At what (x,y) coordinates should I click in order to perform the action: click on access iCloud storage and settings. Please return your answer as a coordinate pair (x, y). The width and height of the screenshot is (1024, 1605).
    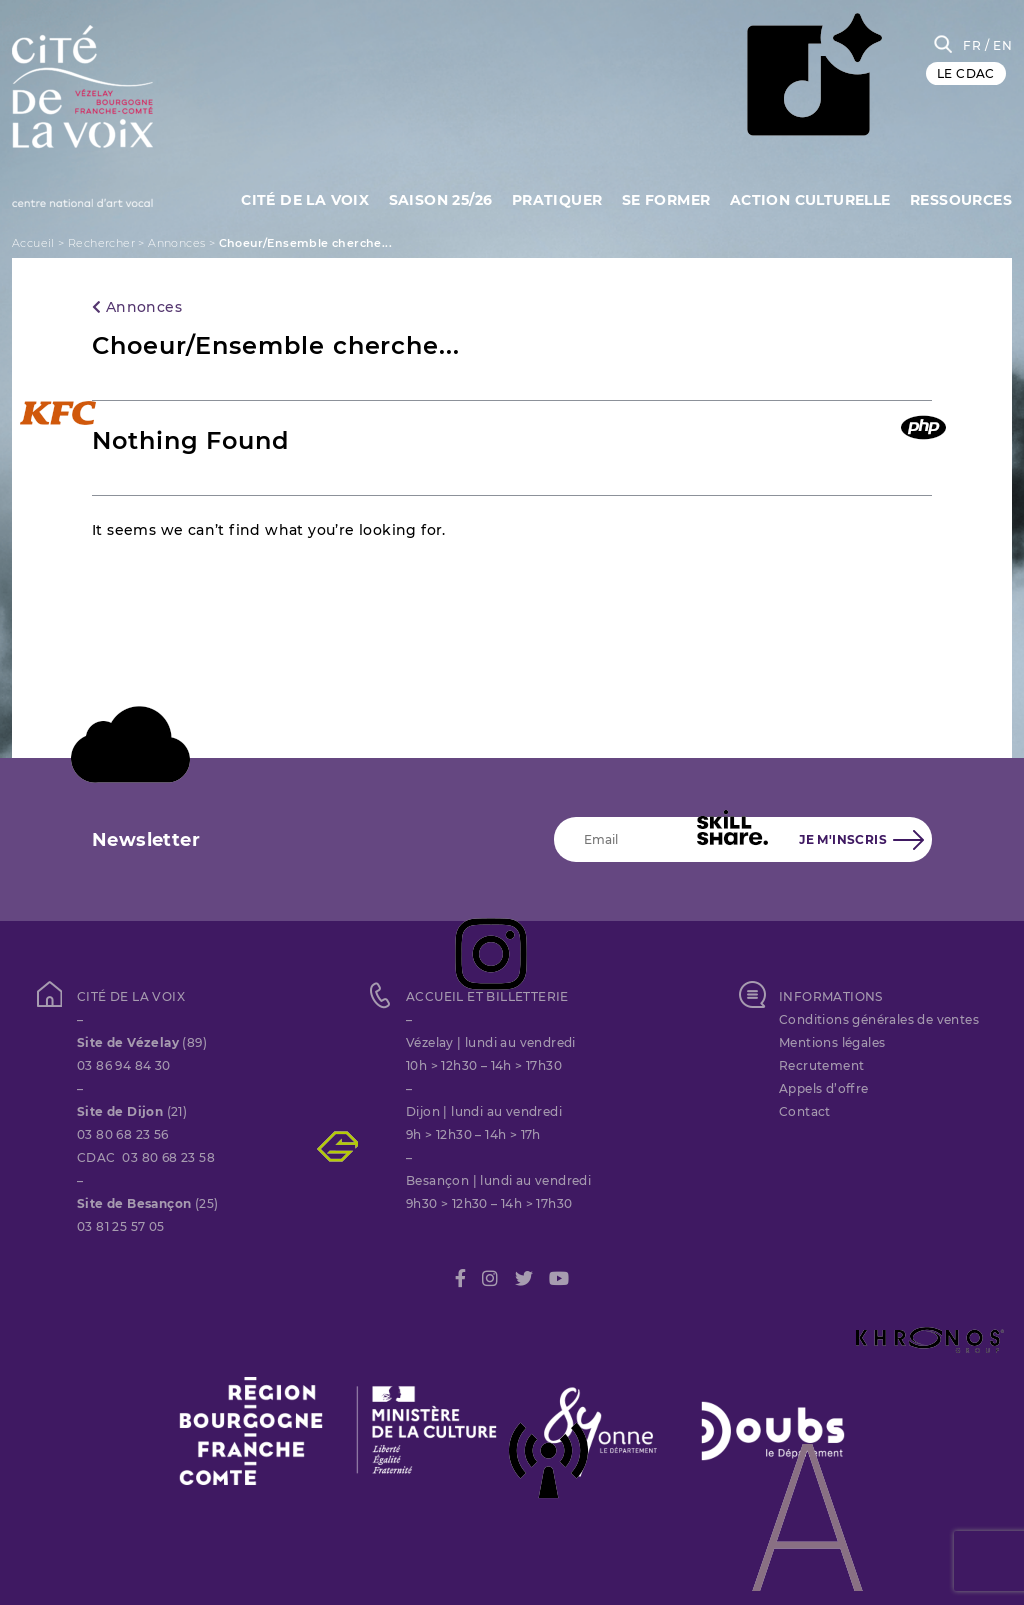
    Looking at the image, I should click on (130, 744).